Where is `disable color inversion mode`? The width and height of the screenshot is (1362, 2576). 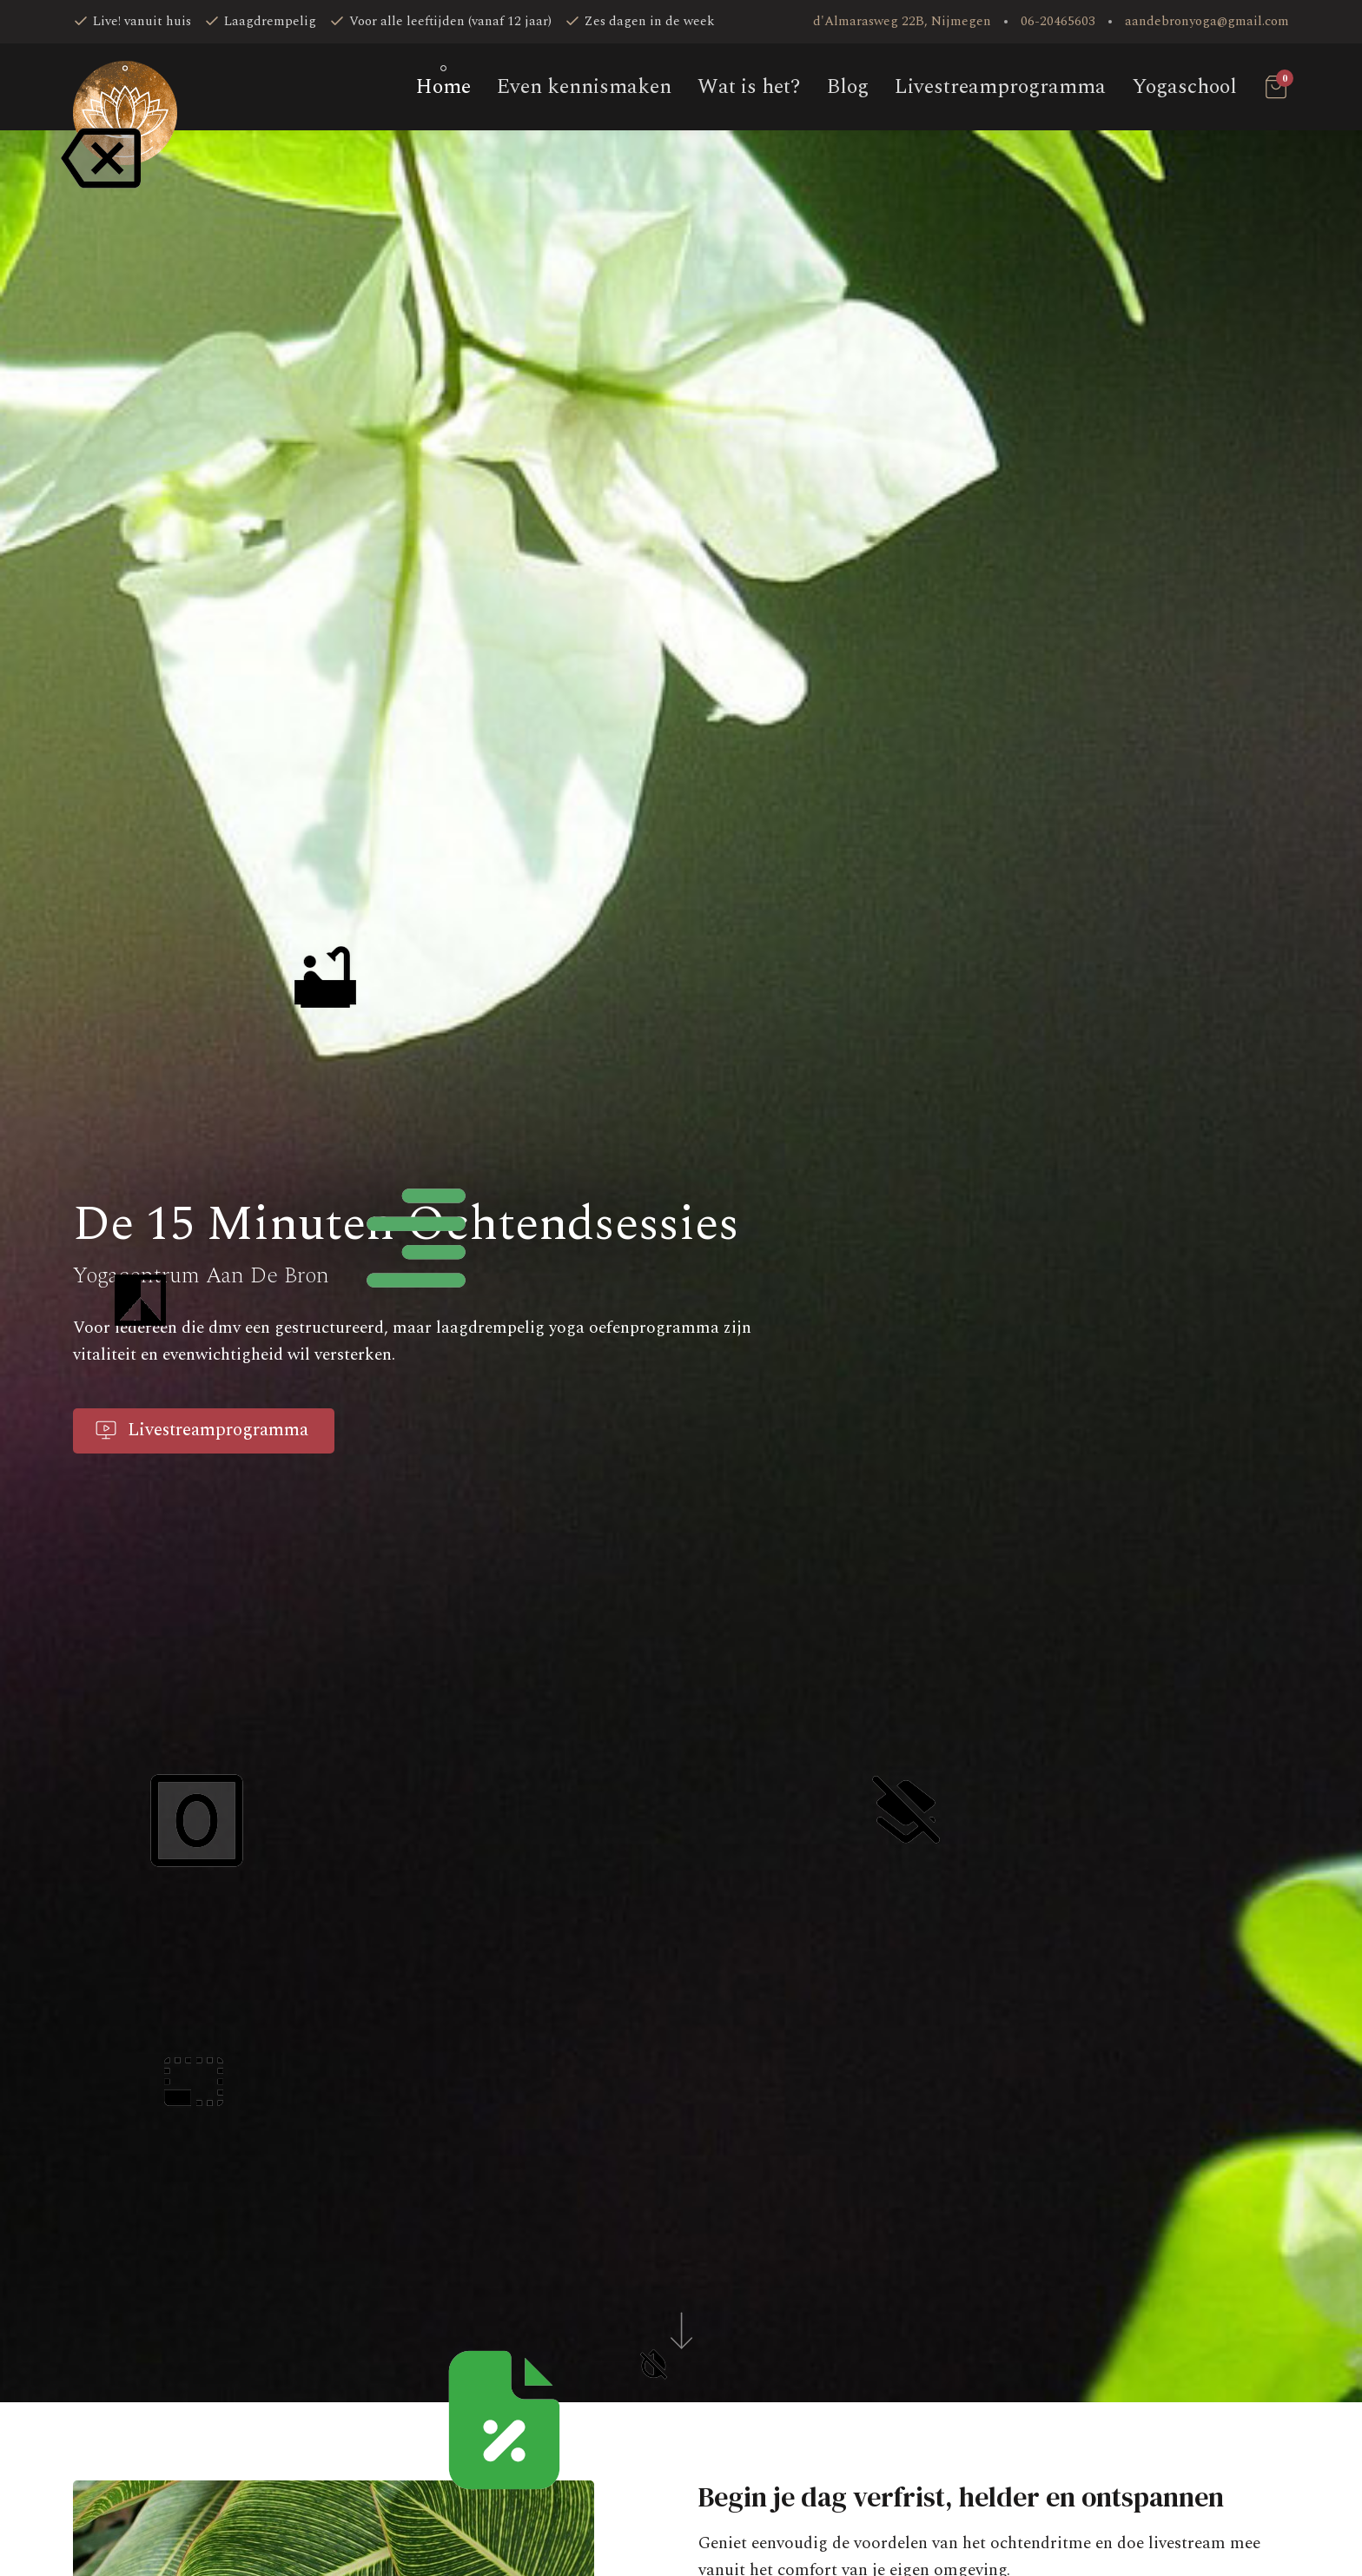
disable color inversion mode is located at coordinates (653, 2363).